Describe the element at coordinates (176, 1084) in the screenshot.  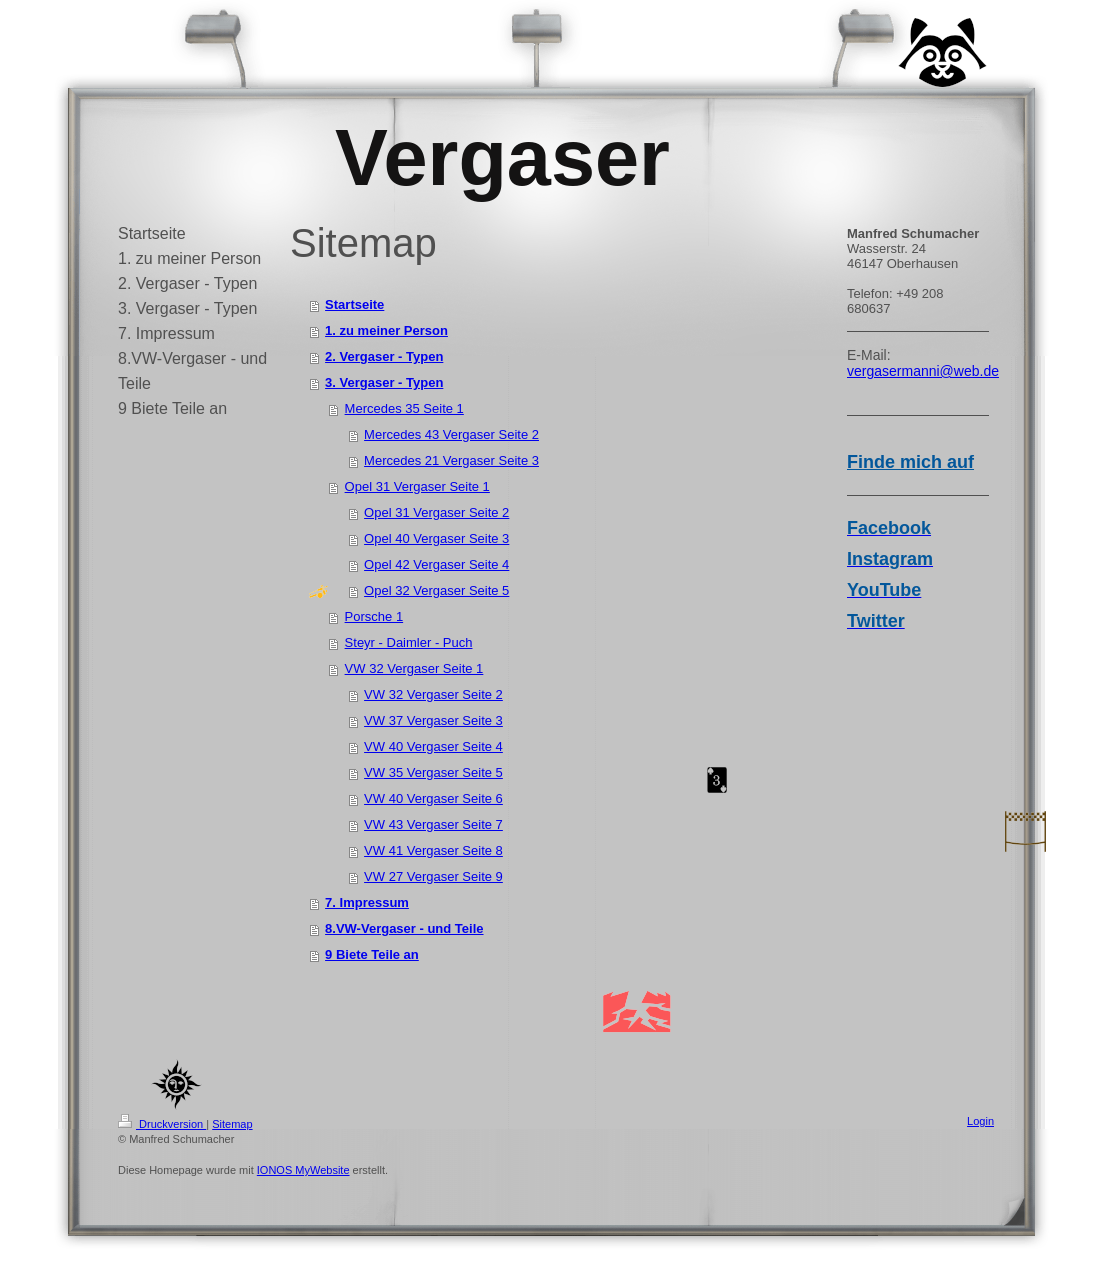
I see `decorative sun emblem for fantasy or medieval-themed game interface` at that location.